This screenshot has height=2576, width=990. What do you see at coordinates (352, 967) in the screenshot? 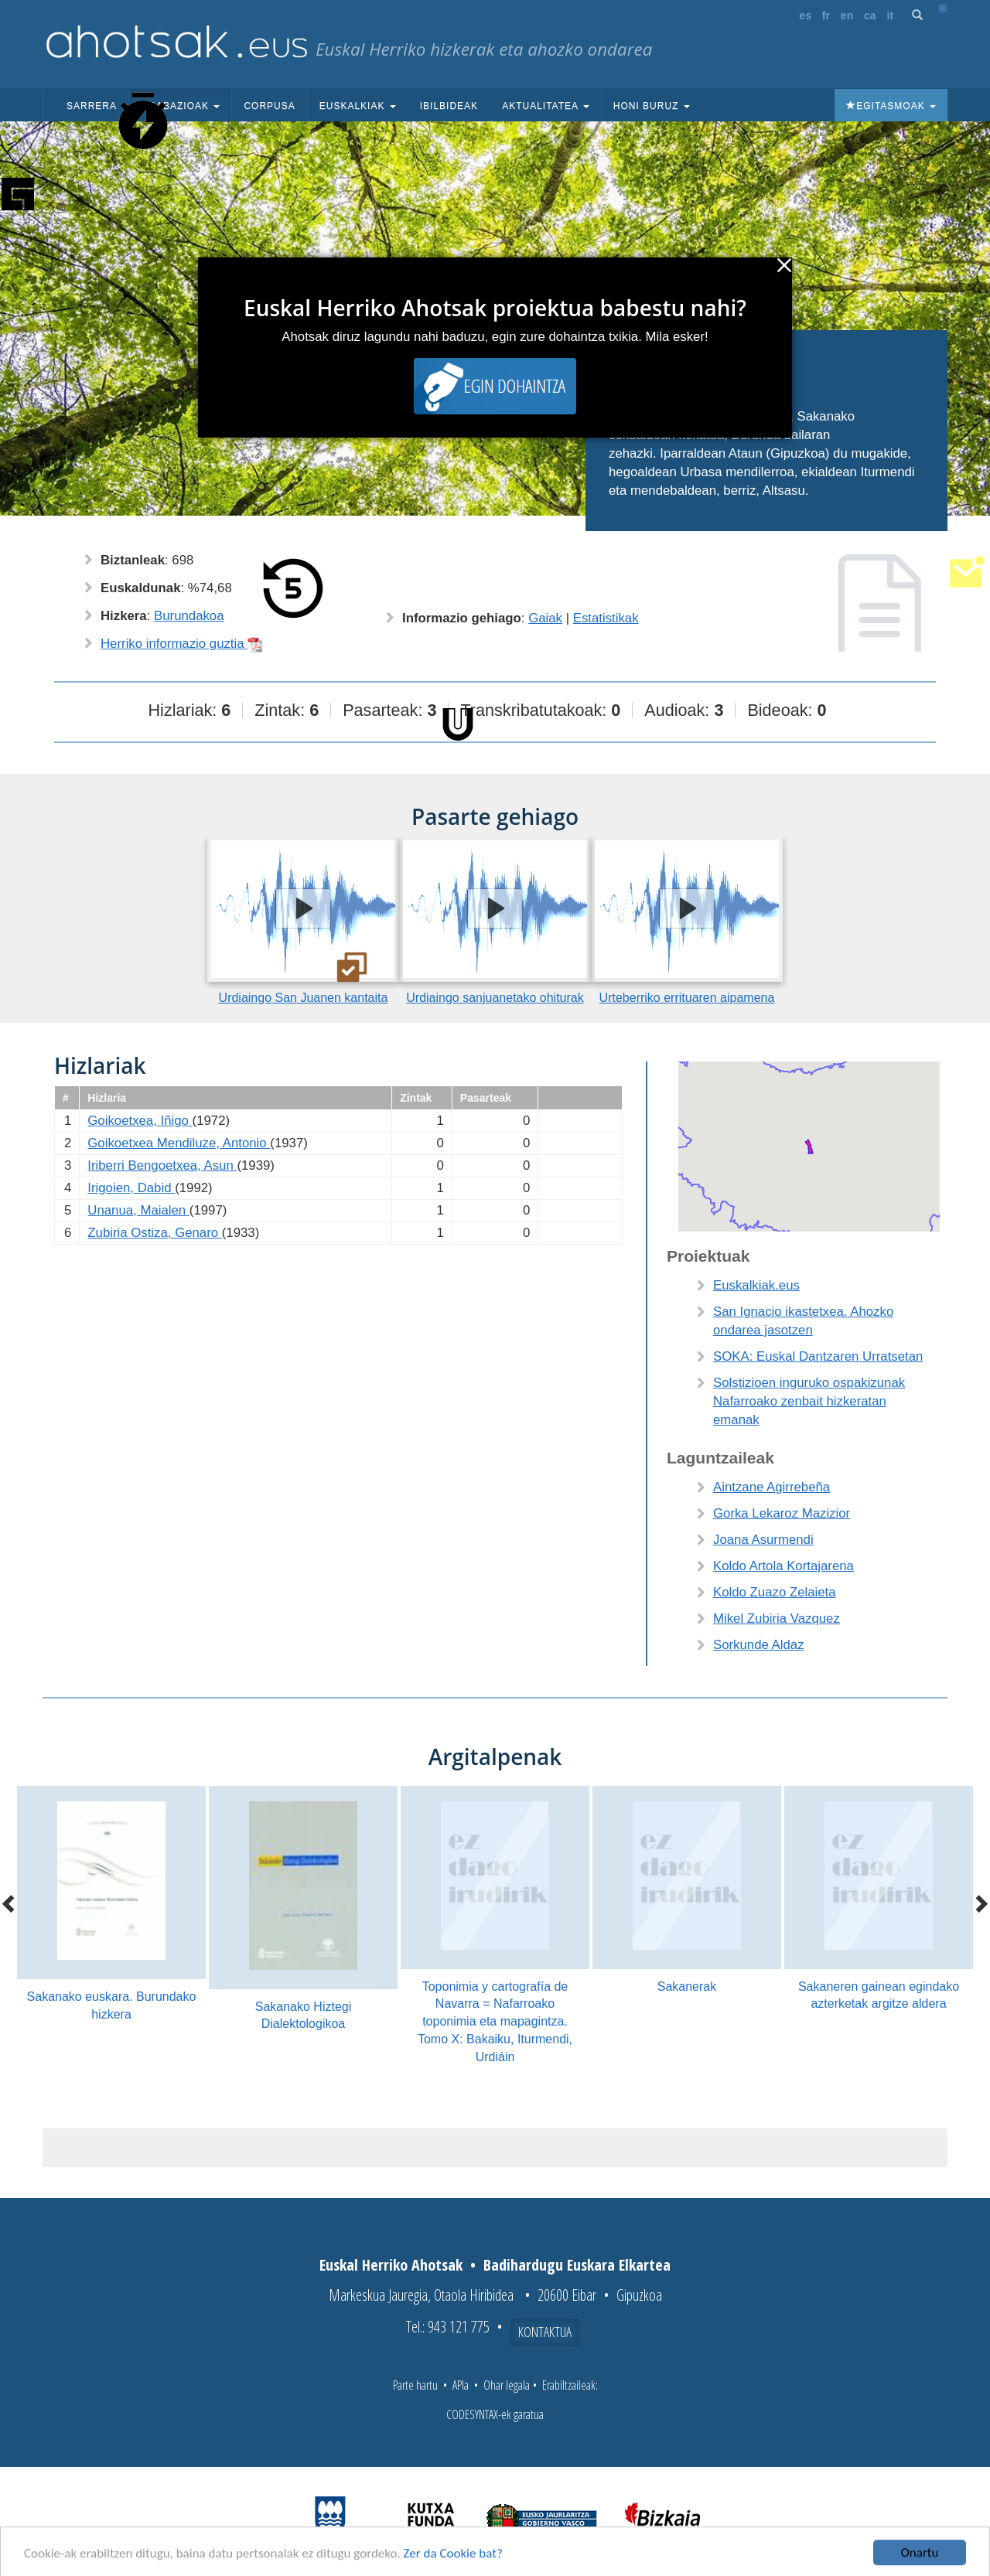
I see `select multiple items at once` at bounding box center [352, 967].